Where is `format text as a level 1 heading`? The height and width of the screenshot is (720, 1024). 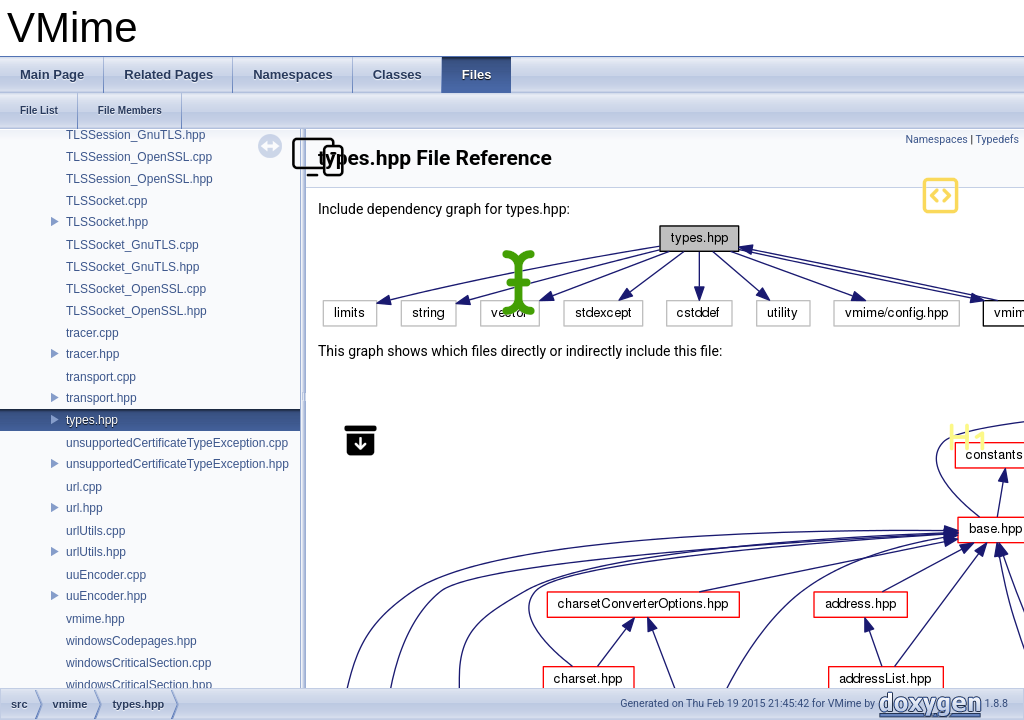
format text as a level 1 heading is located at coordinates (967, 437).